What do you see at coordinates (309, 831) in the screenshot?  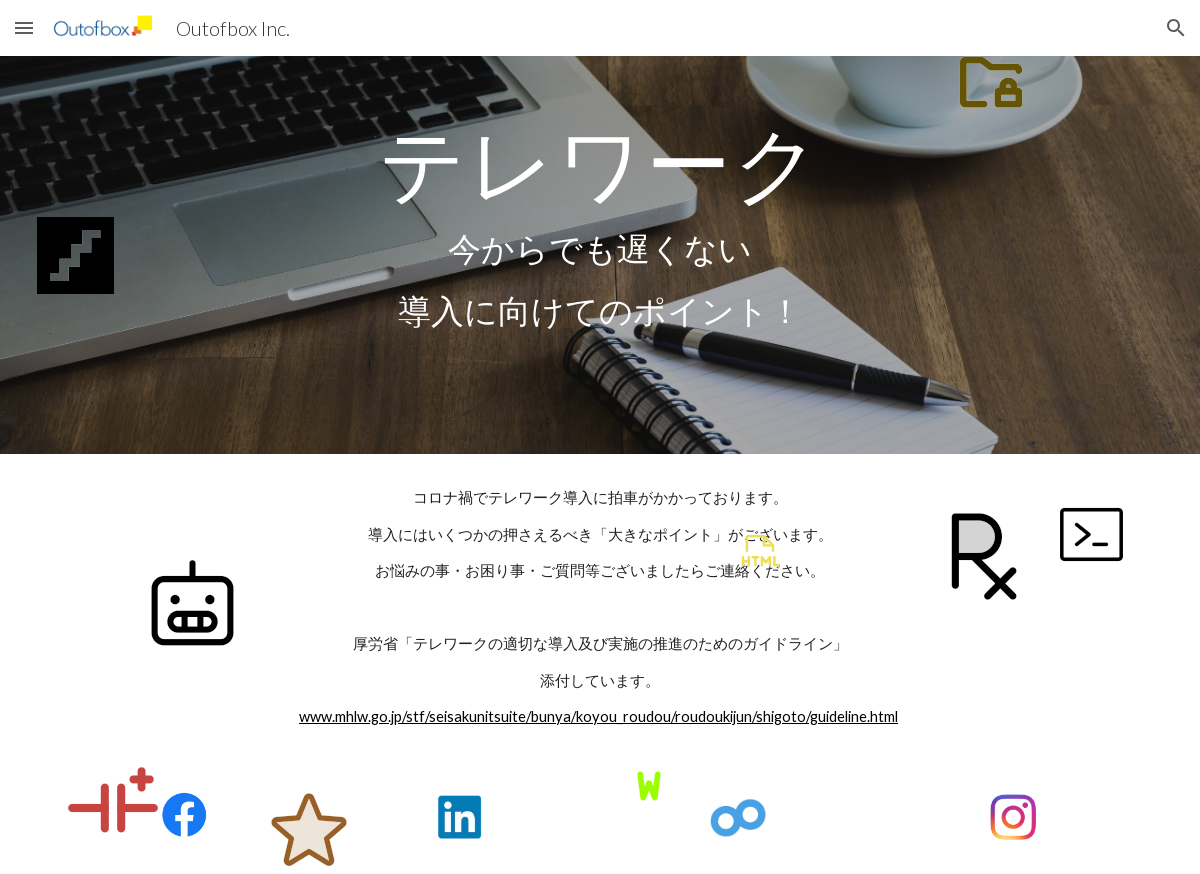 I see `add to favorites` at bounding box center [309, 831].